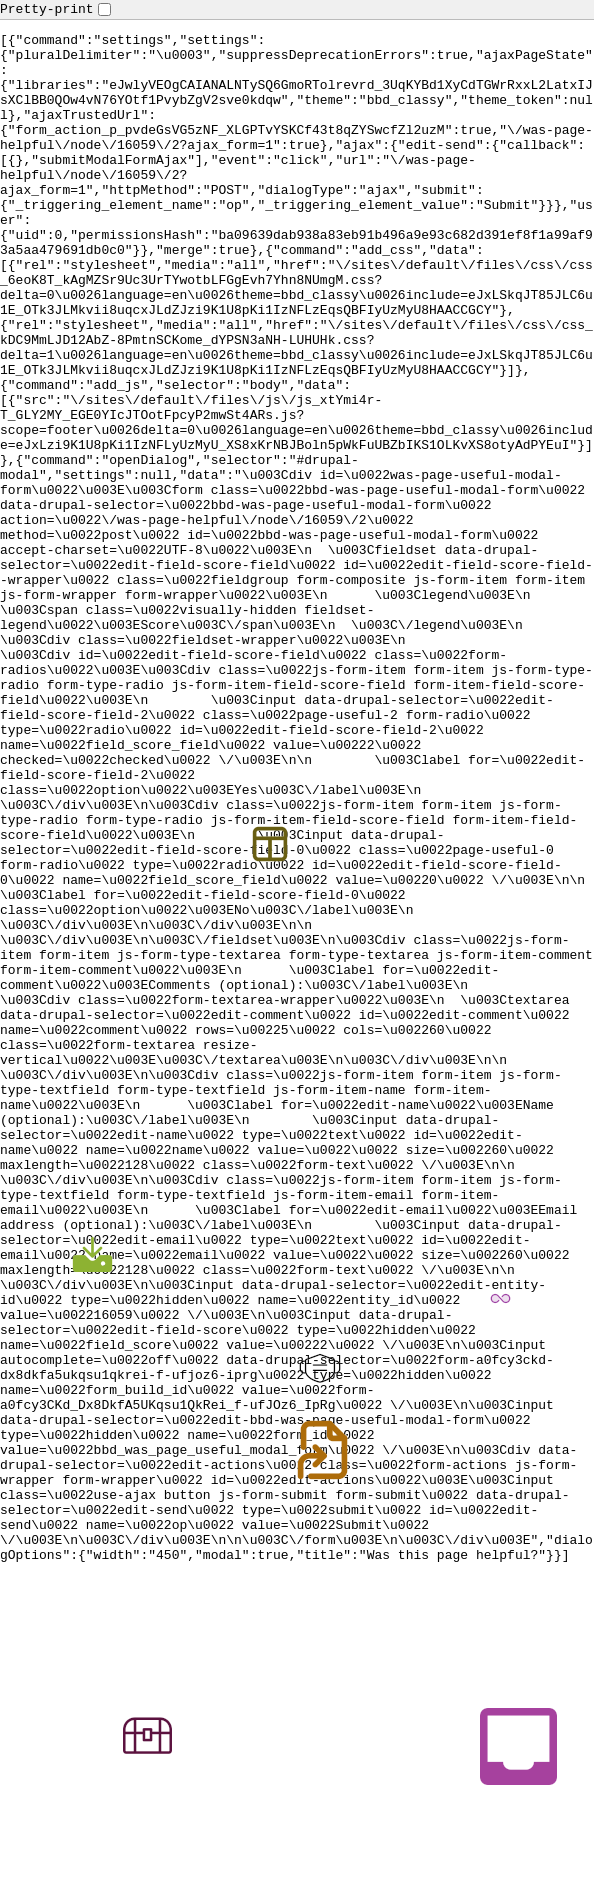  I want to click on switch to grid or layout view, so click(270, 844).